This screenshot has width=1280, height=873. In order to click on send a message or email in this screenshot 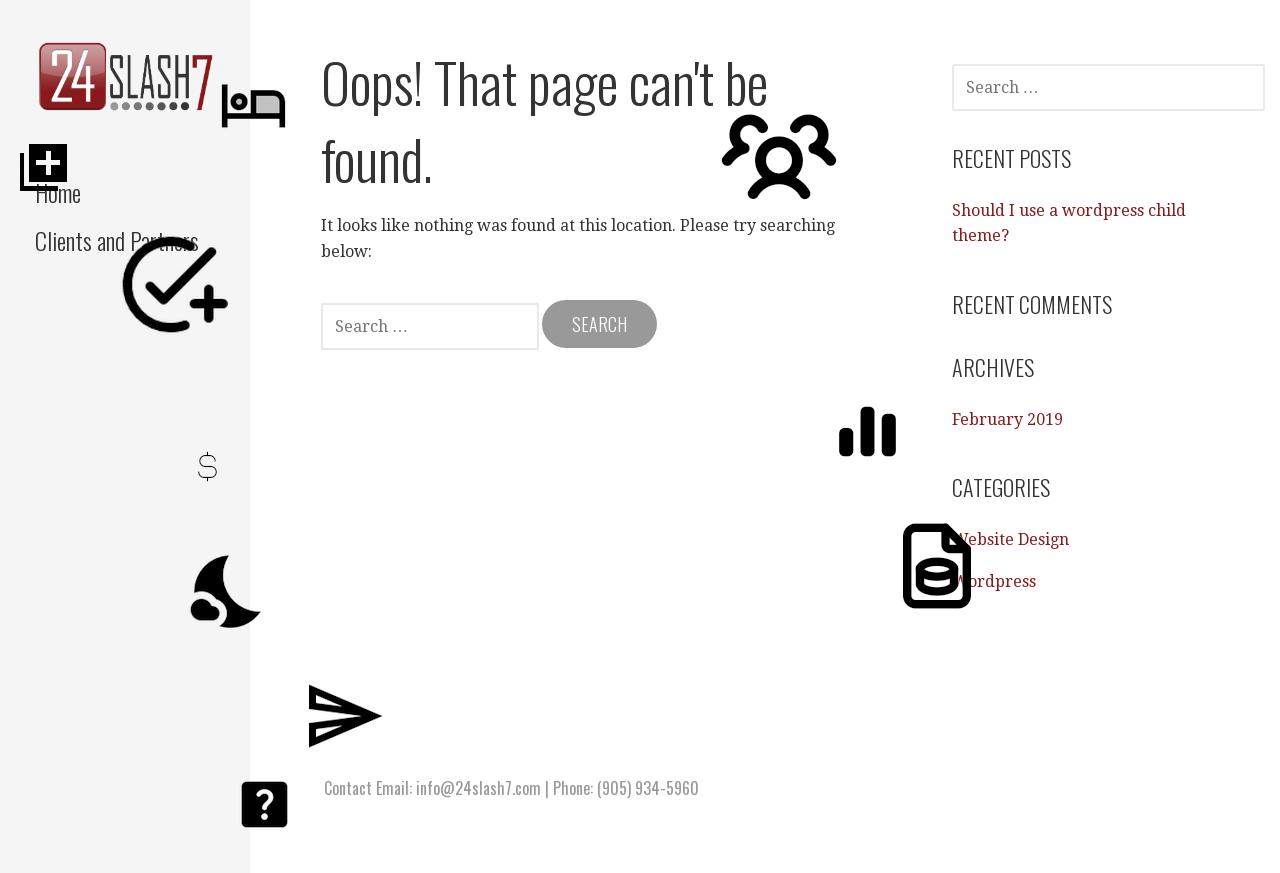, I will do `click(344, 716)`.